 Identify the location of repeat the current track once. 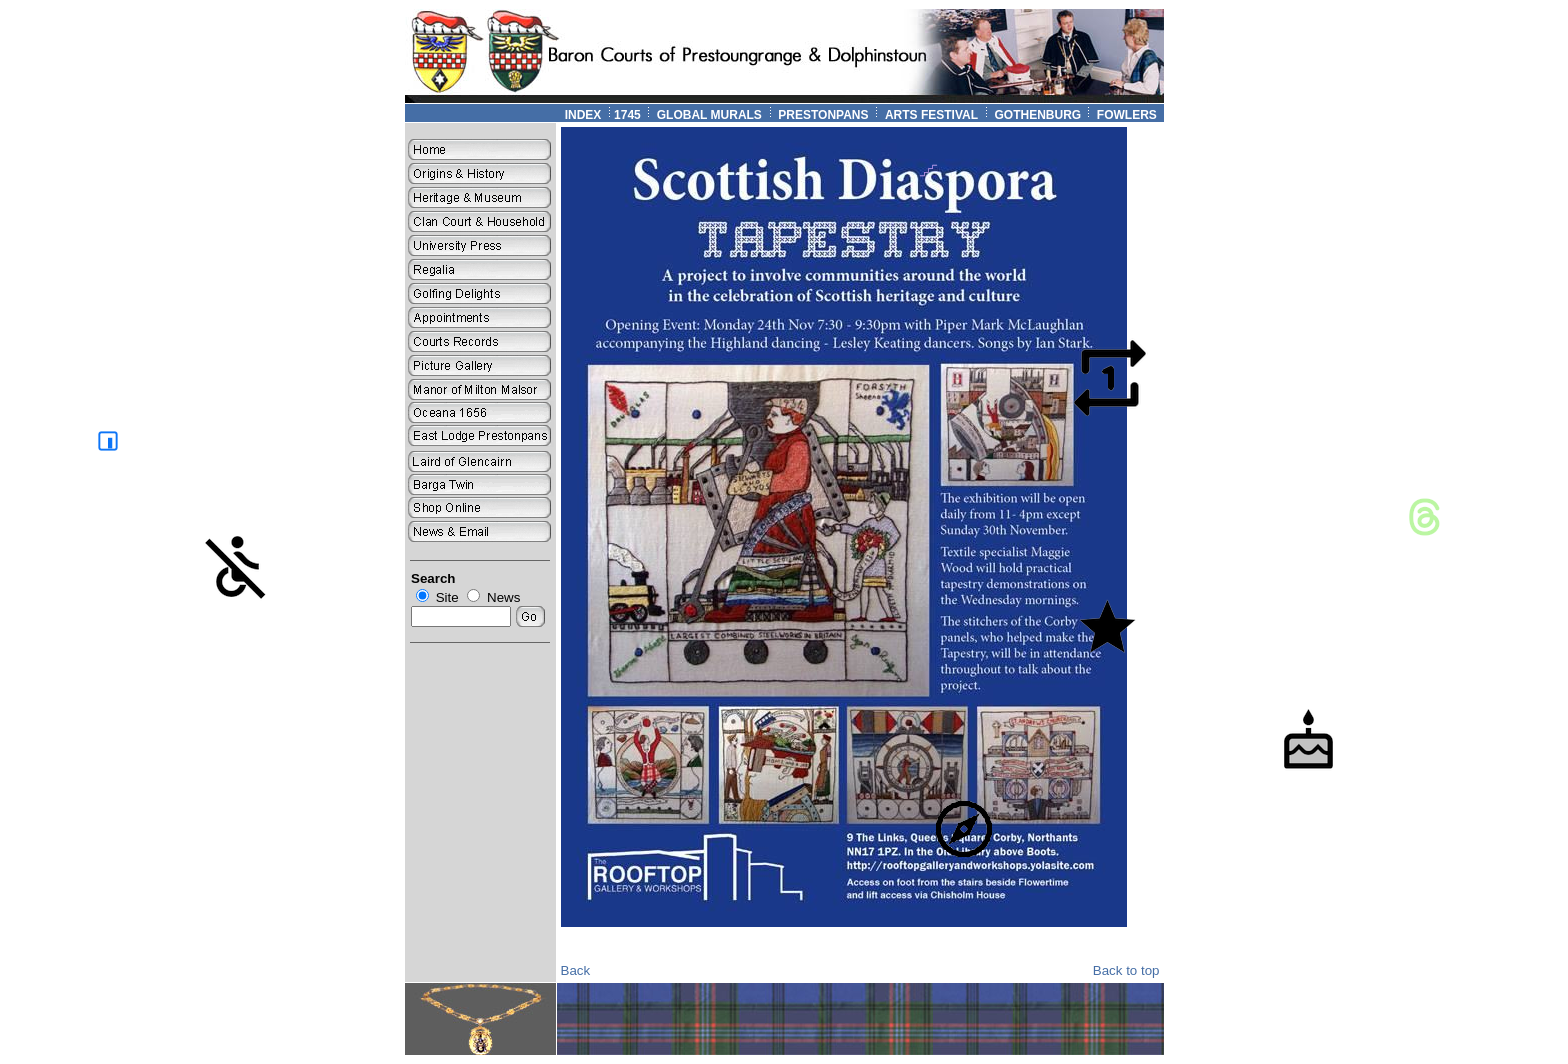
(1110, 378).